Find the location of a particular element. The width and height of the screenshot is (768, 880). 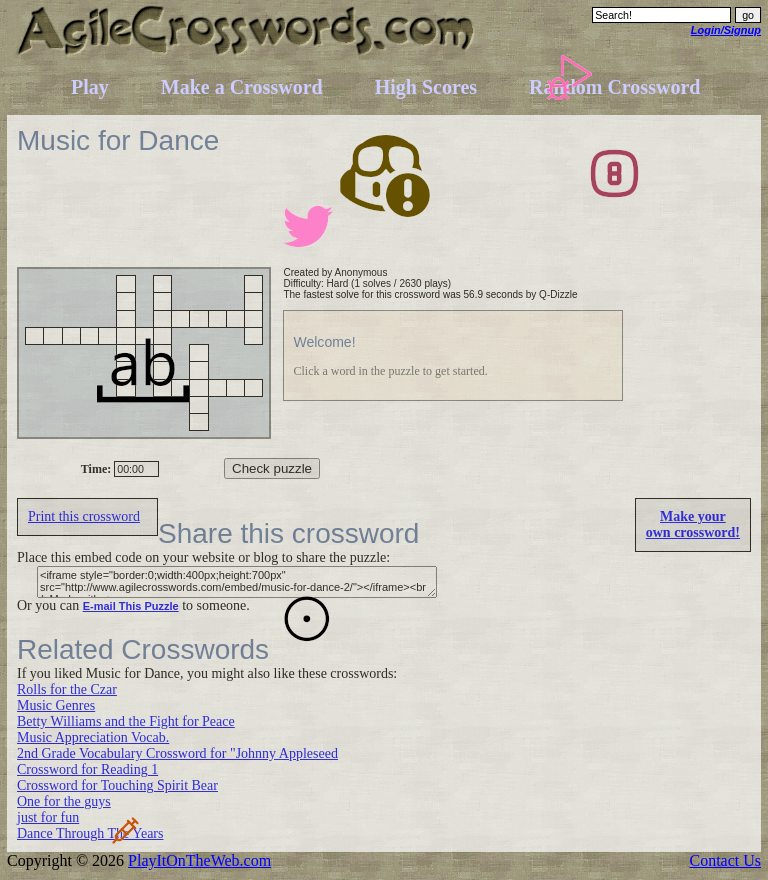

indicates item number 8 in a list or sequence is located at coordinates (614, 173).